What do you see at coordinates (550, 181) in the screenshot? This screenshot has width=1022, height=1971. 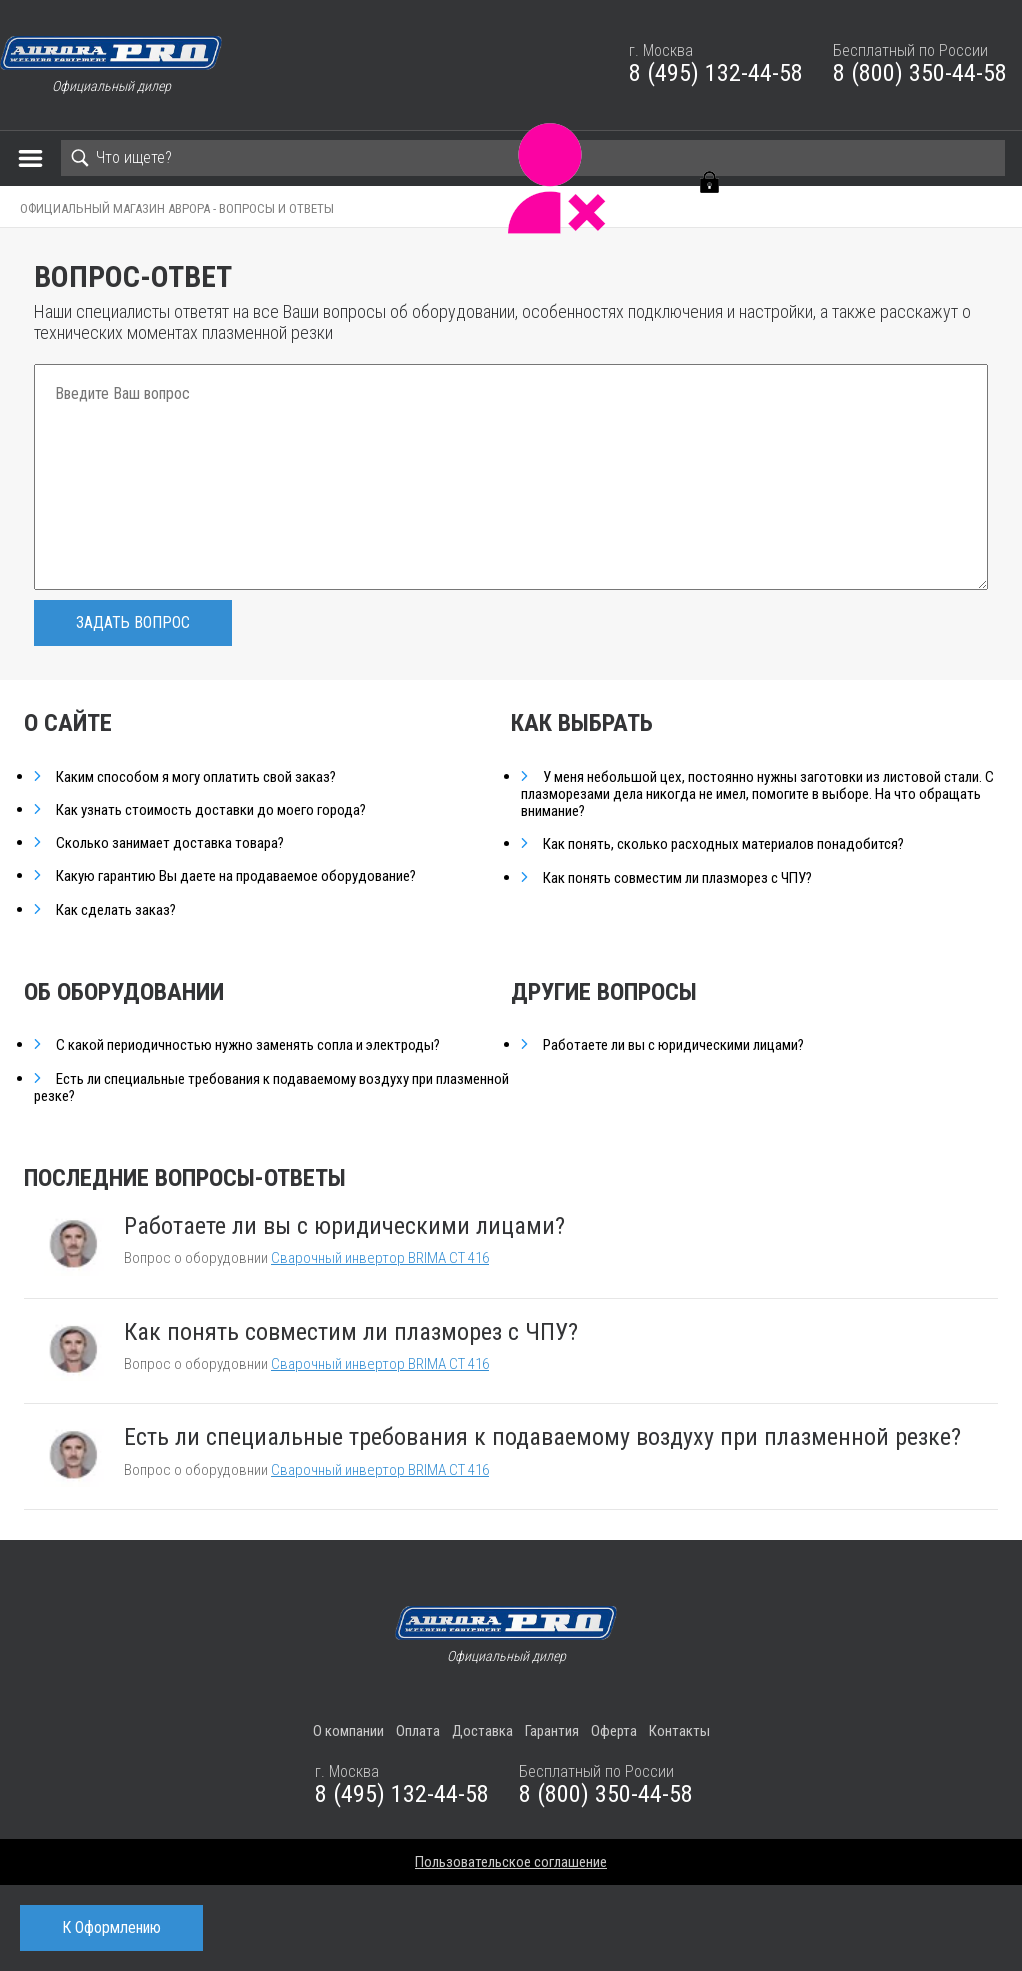 I see `unfollow a user` at bounding box center [550, 181].